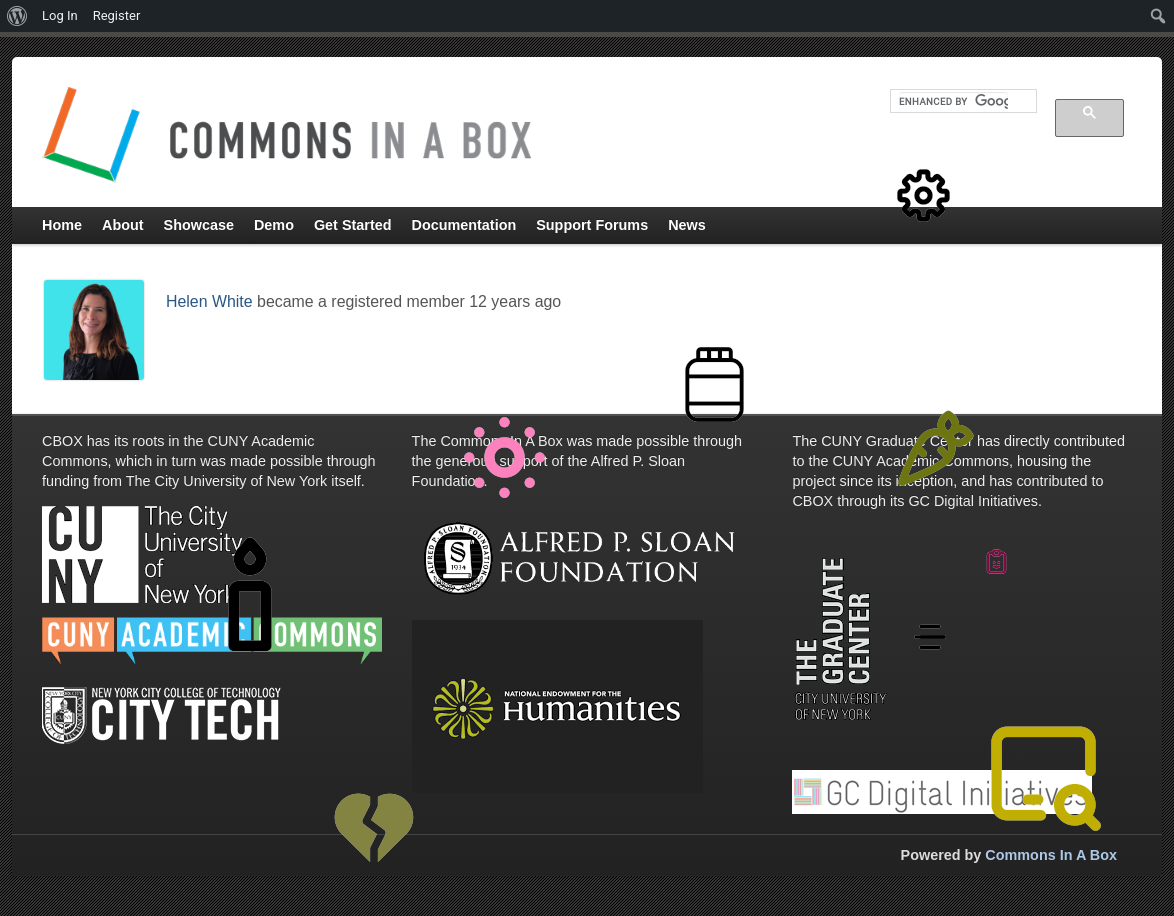 This screenshot has width=1174, height=916. What do you see at coordinates (930, 637) in the screenshot?
I see `open navigation menu` at bounding box center [930, 637].